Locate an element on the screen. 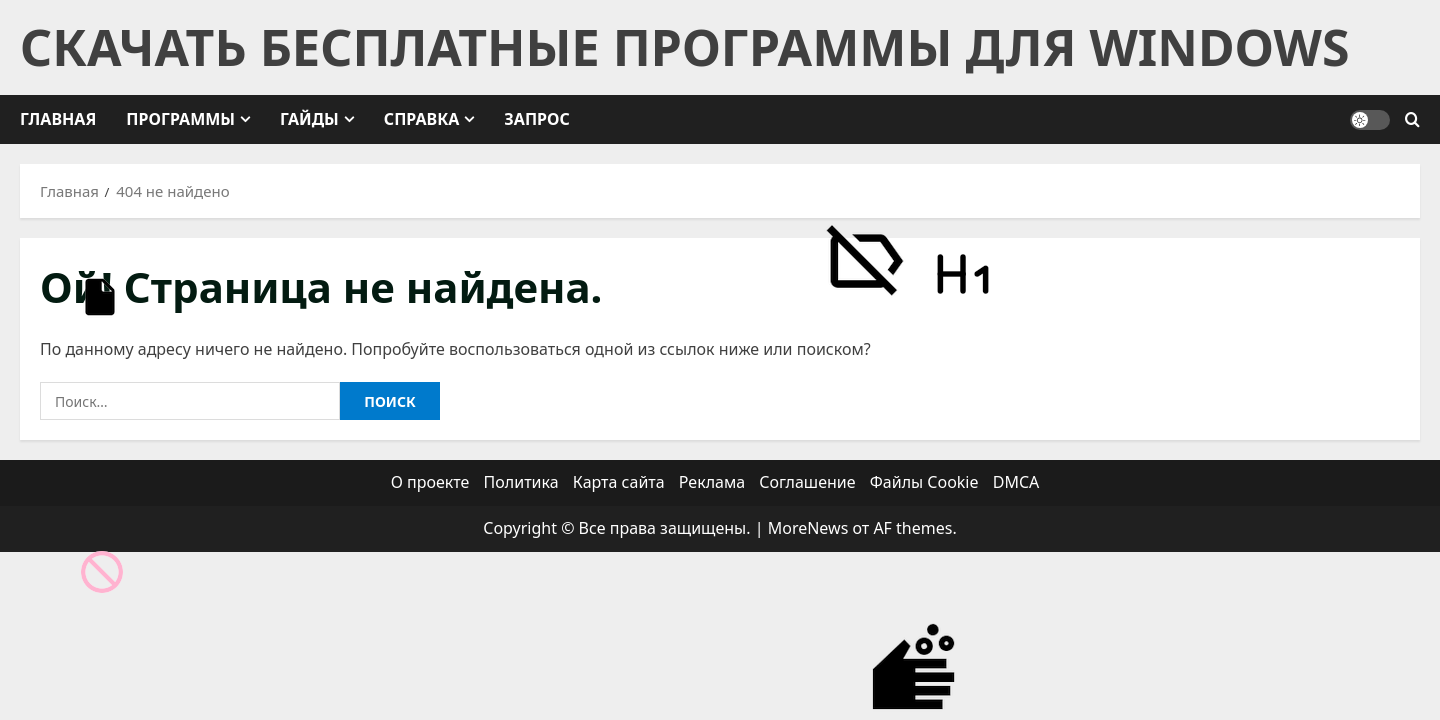 The image size is (1440, 720). indicates a blocked or prohibited action is located at coordinates (102, 572).